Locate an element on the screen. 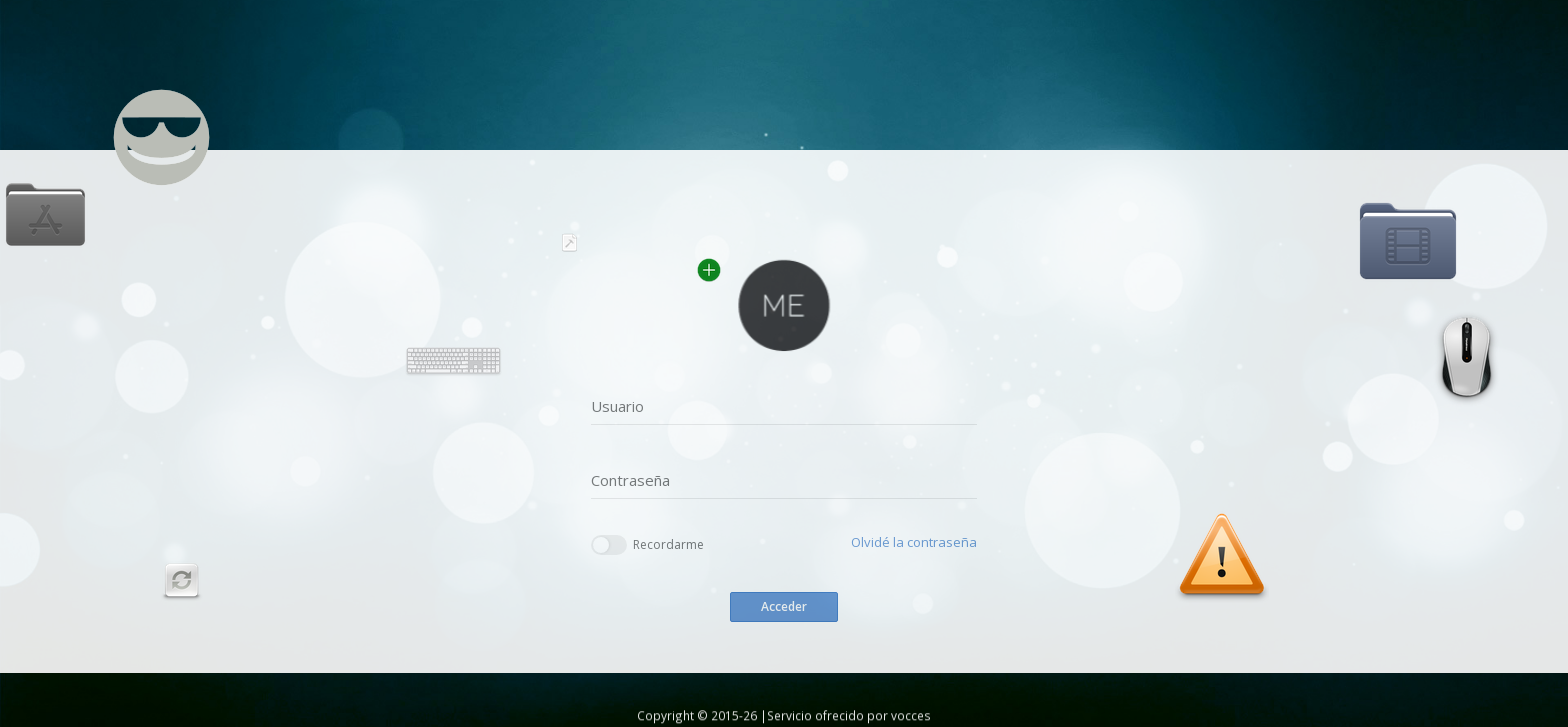  react with a cool or confident emoji is located at coordinates (161, 137).